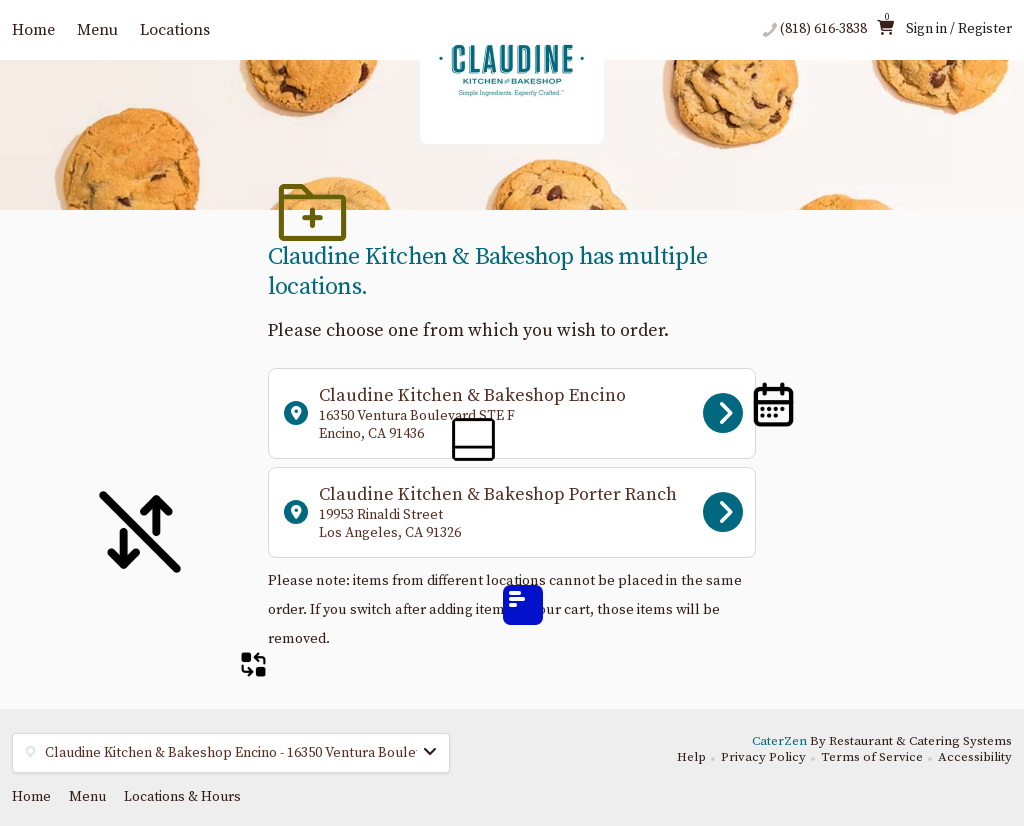 The height and width of the screenshot is (826, 1024). What do you see at coordinates (473, 439) in the screenshot?
I see `hide the bottom panel` at bounding box center [473, 439].